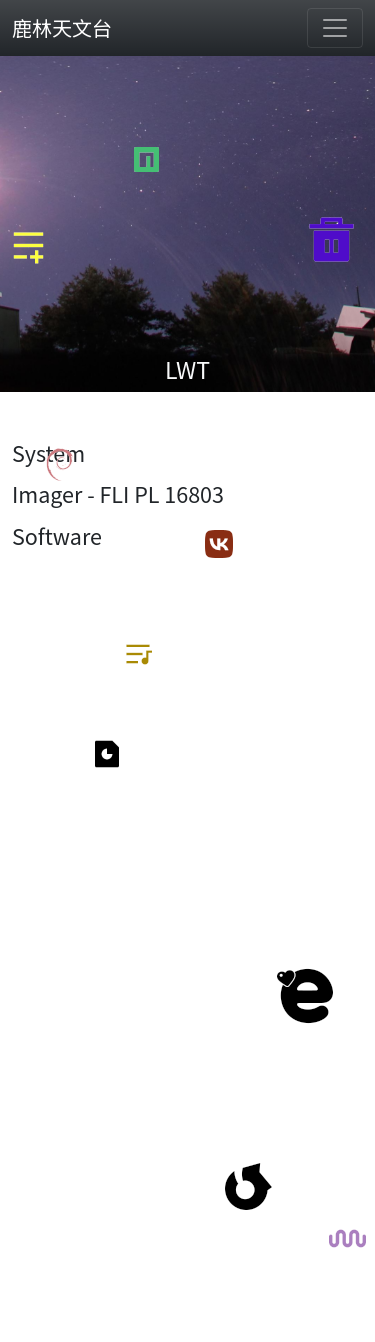 This screenshot has height=1342, width=375. I want to click on delete selected item, so click(331, 239).